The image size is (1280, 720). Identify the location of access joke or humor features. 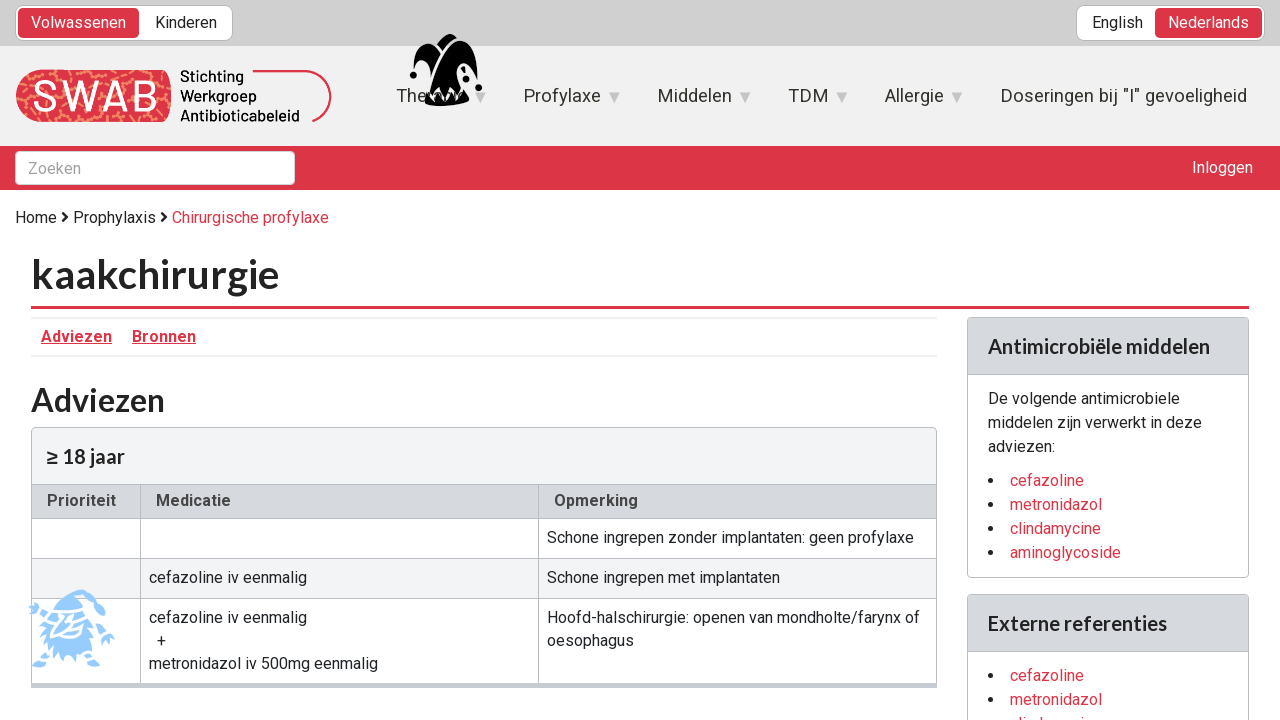
(446, 70).